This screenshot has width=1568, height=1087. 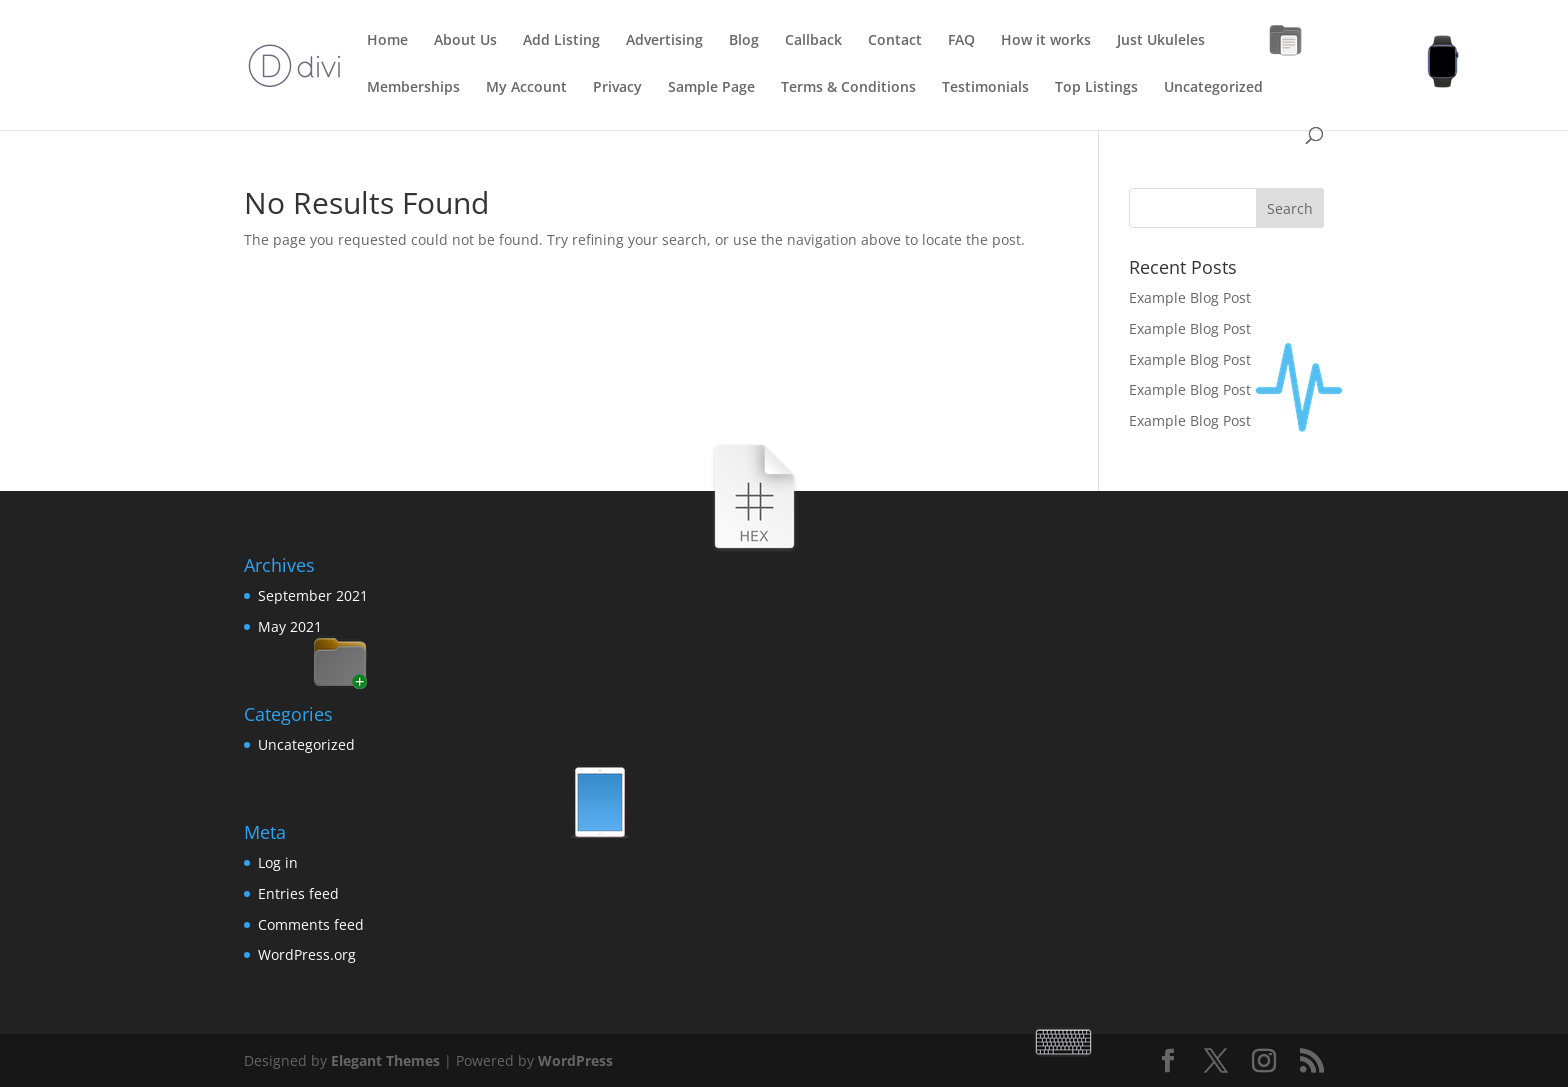 What do you see at coordinates (1063, 1042) in the screenshot?
I see `indicates an extended keyboard is connected` at bounding box center [1063, 1042].